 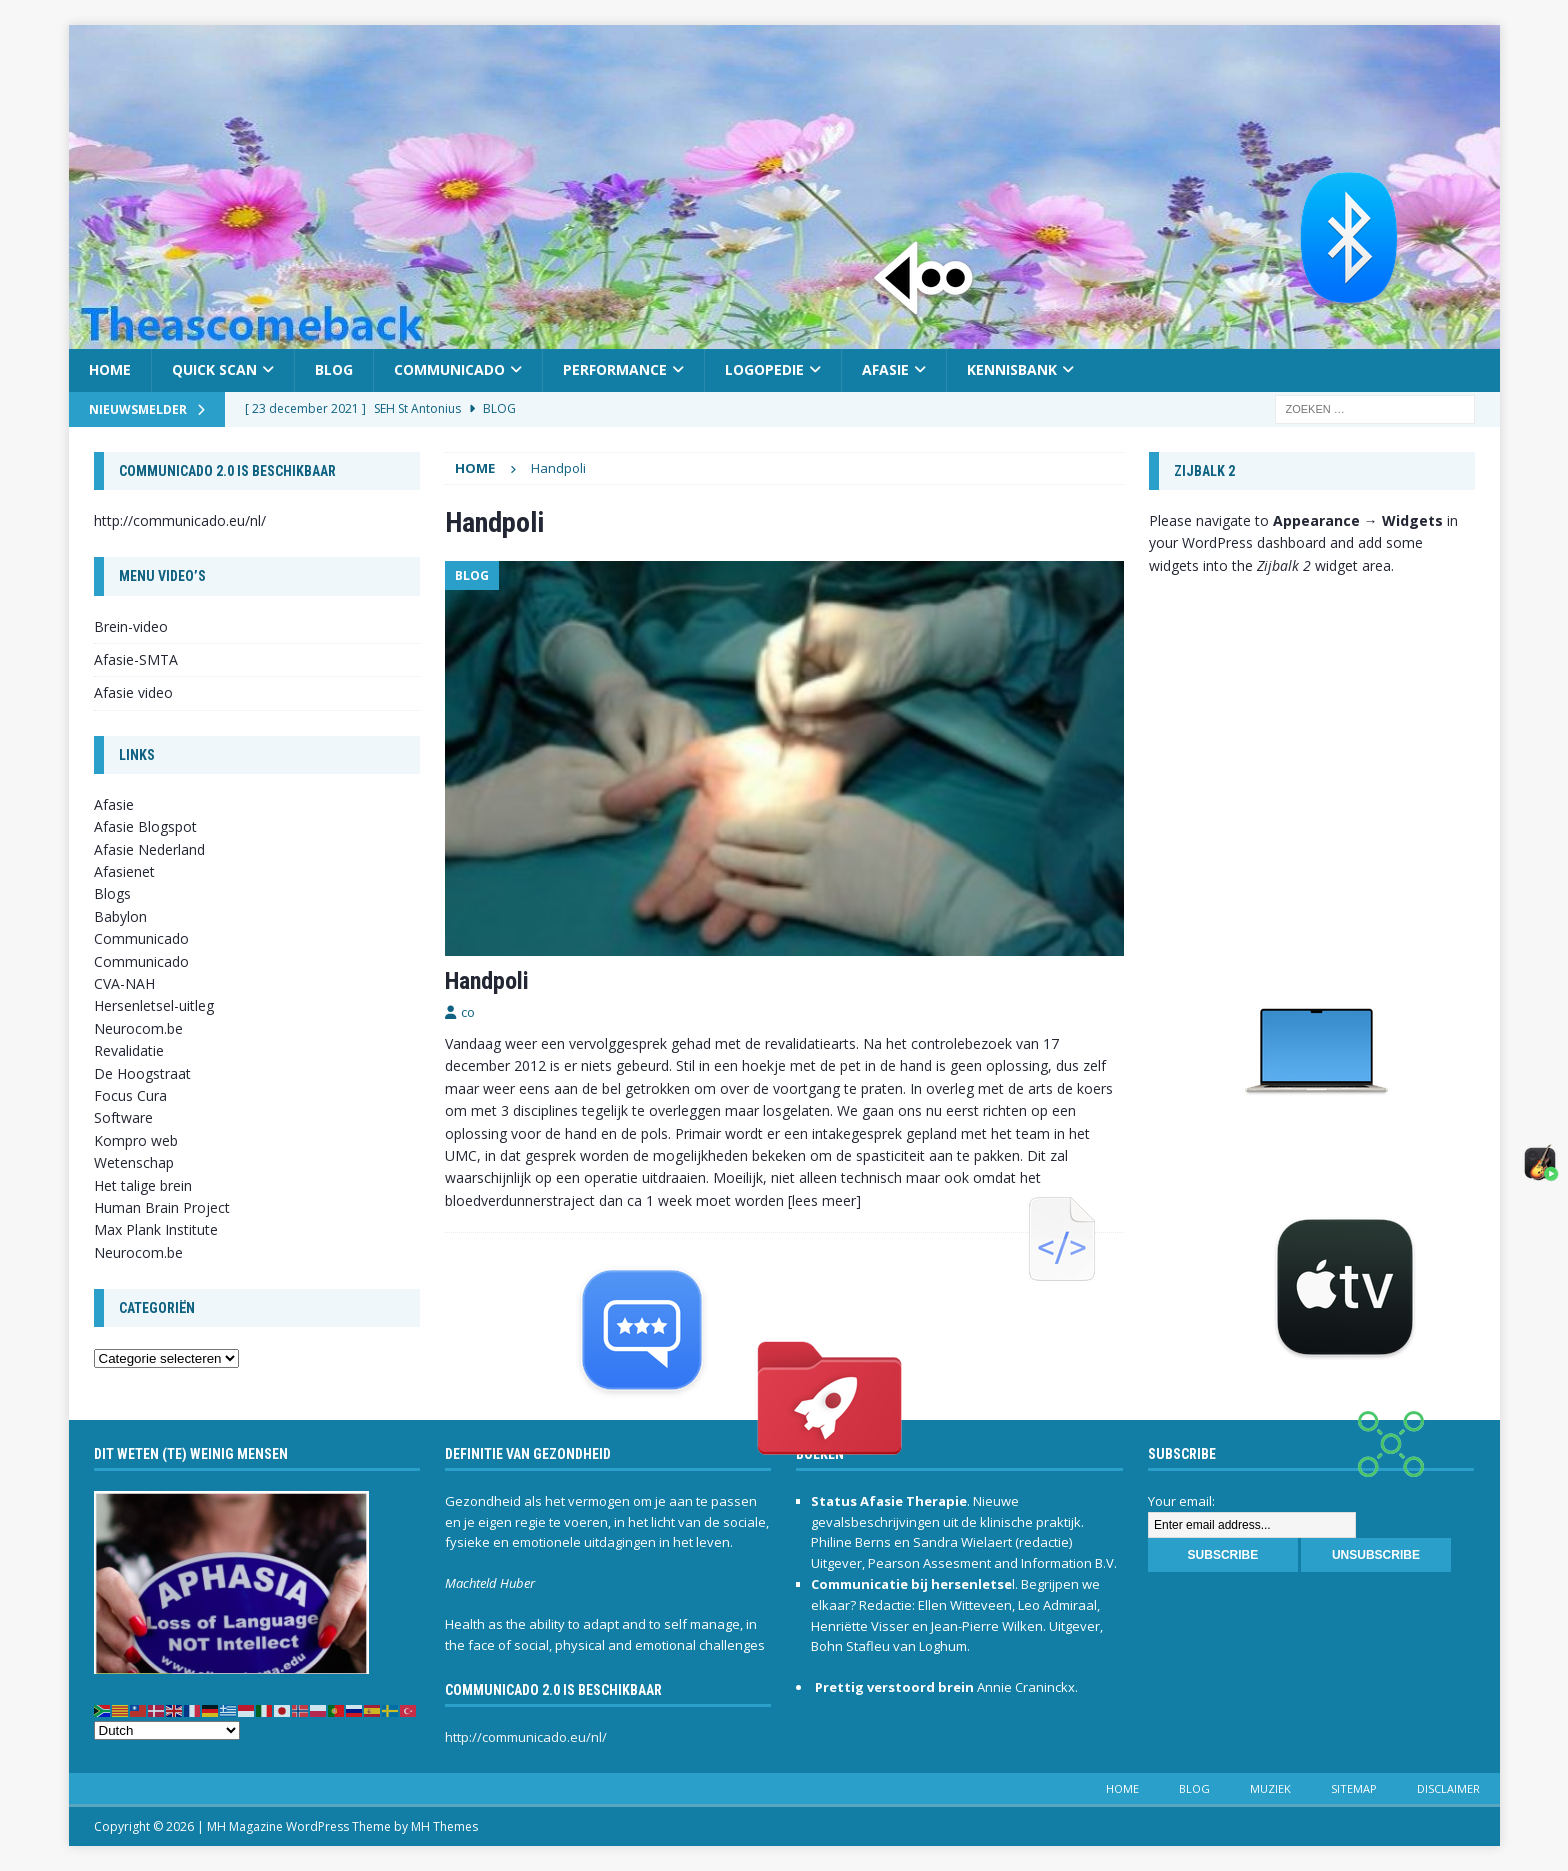 I want to click on access media library replication tools, so click(x=1391, y=1444).